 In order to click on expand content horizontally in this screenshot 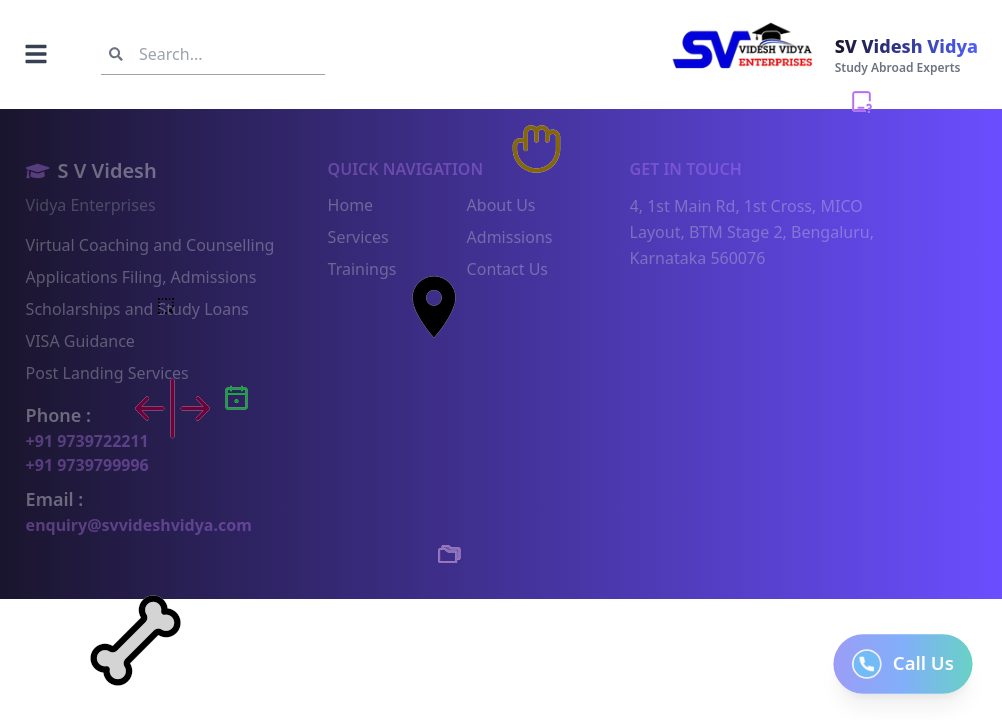, I will do `click(172, 408)`.